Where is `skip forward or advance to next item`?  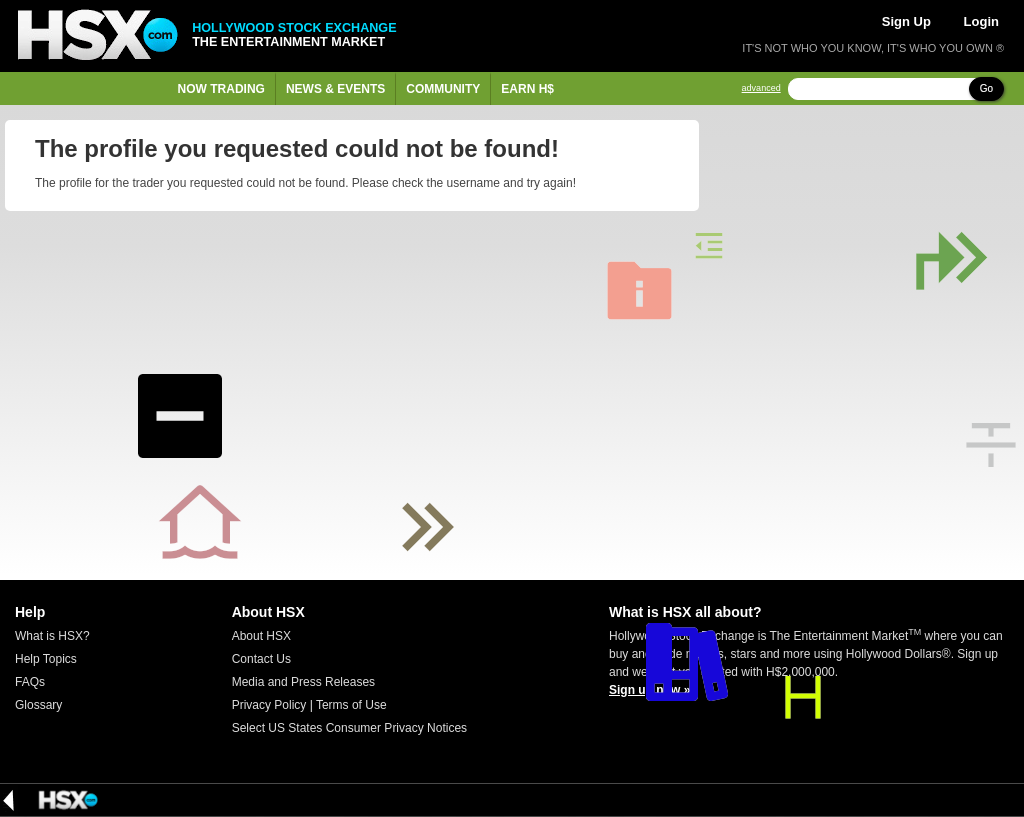
skip forward or advance to next item is located at coordinates (426, 527).